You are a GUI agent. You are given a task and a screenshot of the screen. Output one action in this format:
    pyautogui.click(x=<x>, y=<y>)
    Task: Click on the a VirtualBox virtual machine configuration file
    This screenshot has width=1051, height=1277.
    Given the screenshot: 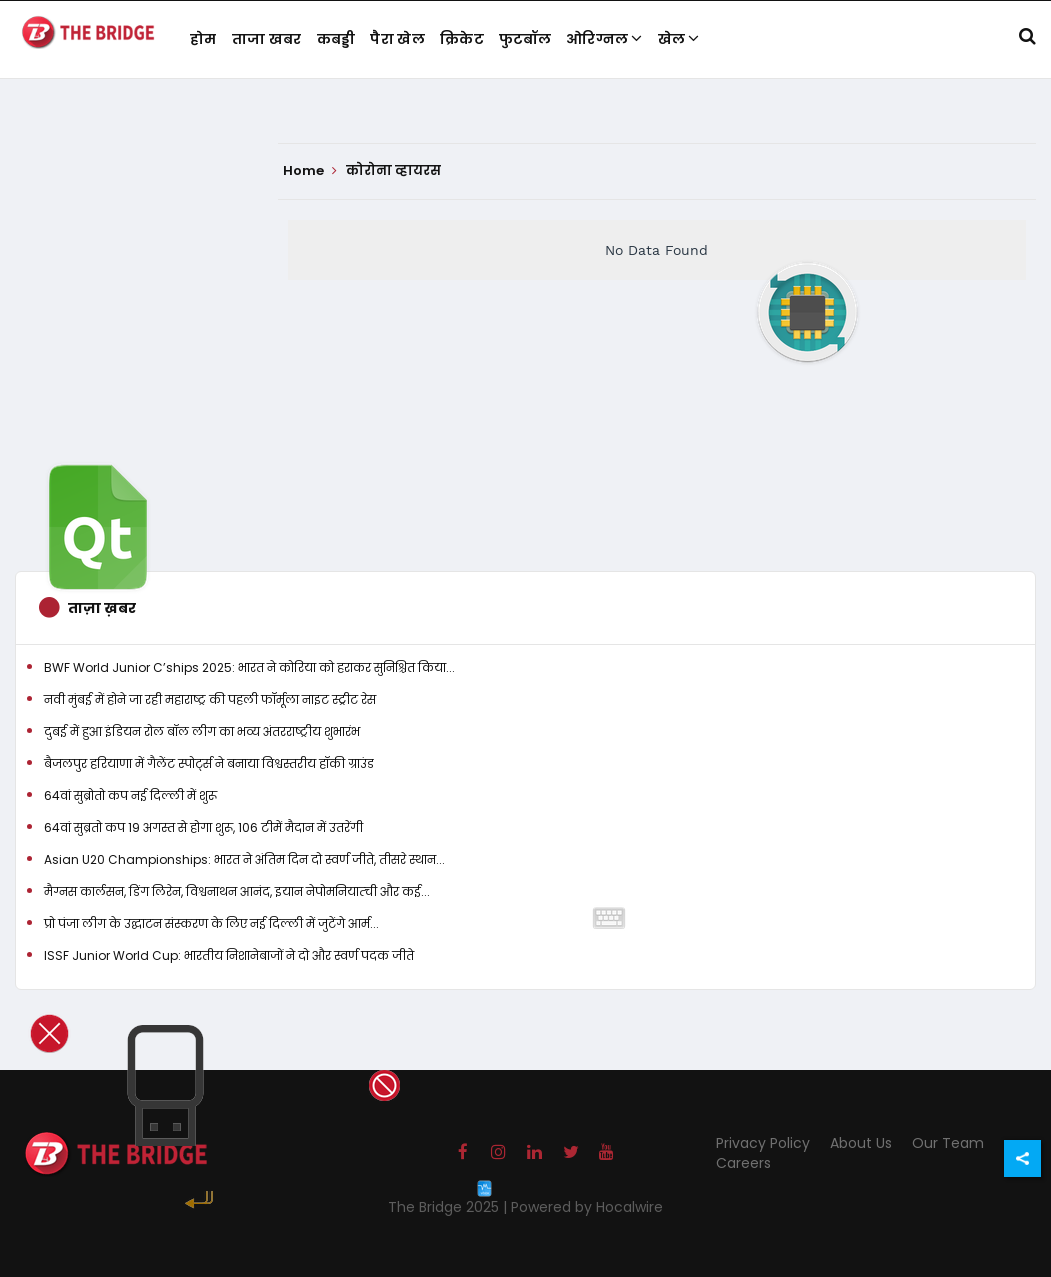 What is the action you would take?
    pyautogui.click(x=484, y=1188)
    